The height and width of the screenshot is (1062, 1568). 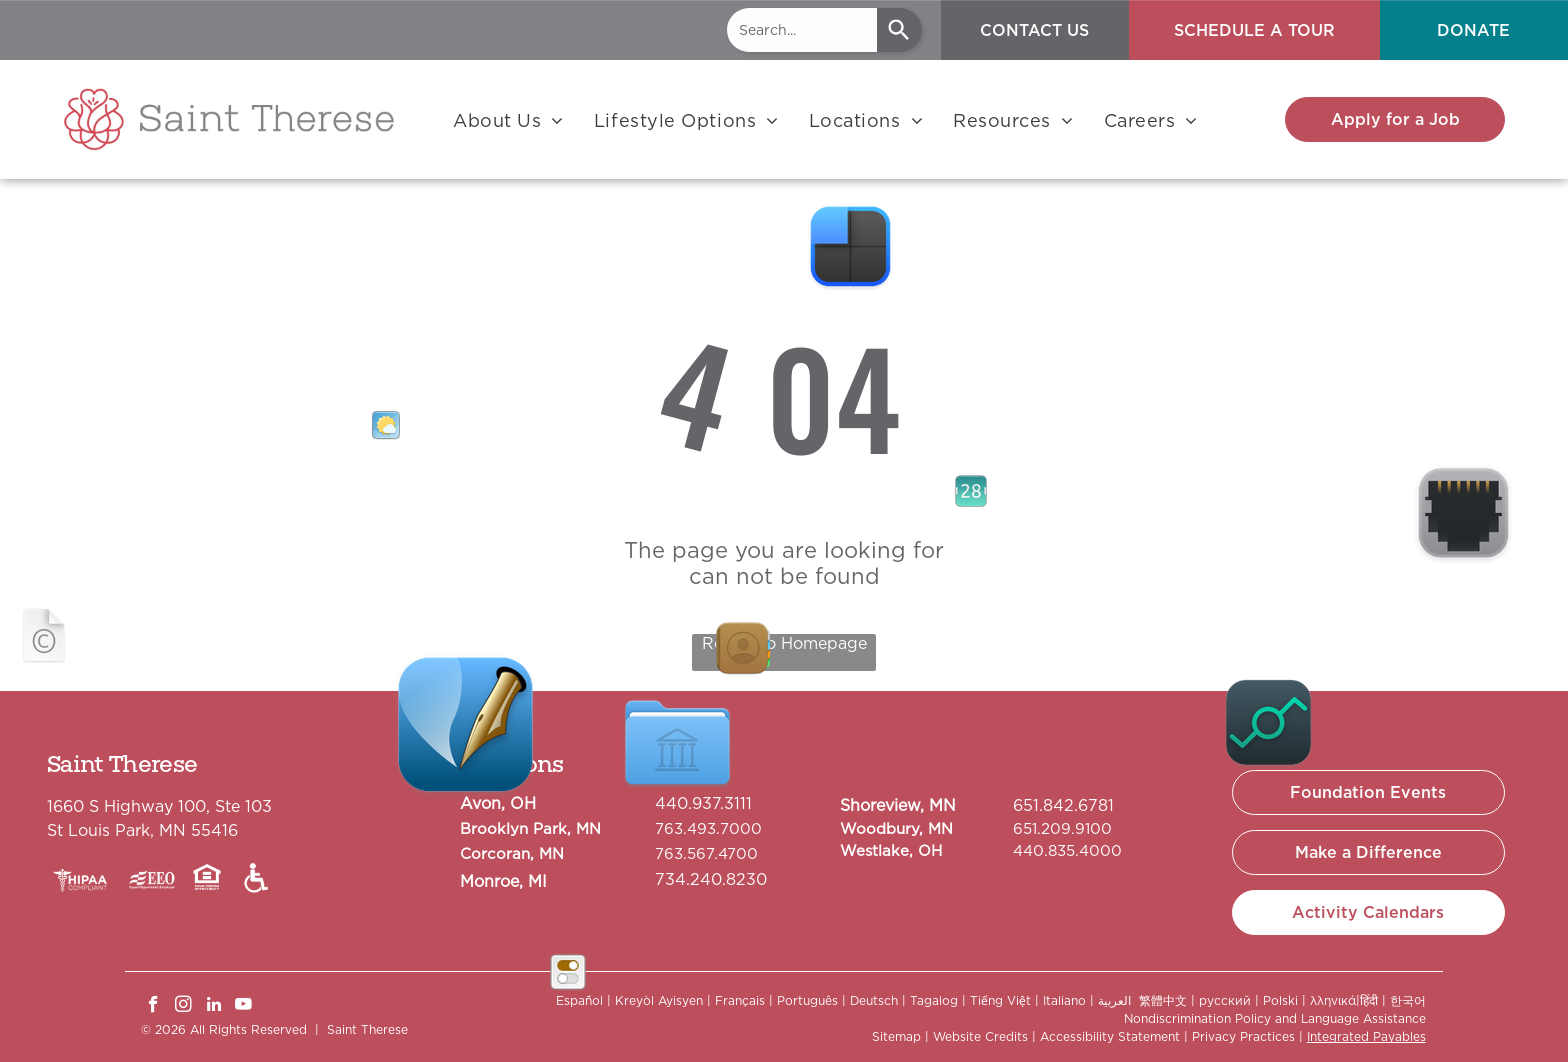 What do you see at coordinates (1463, 514) in the screenshot?
I see `open ethernet network preferences` at bounding box center [1463, 514].